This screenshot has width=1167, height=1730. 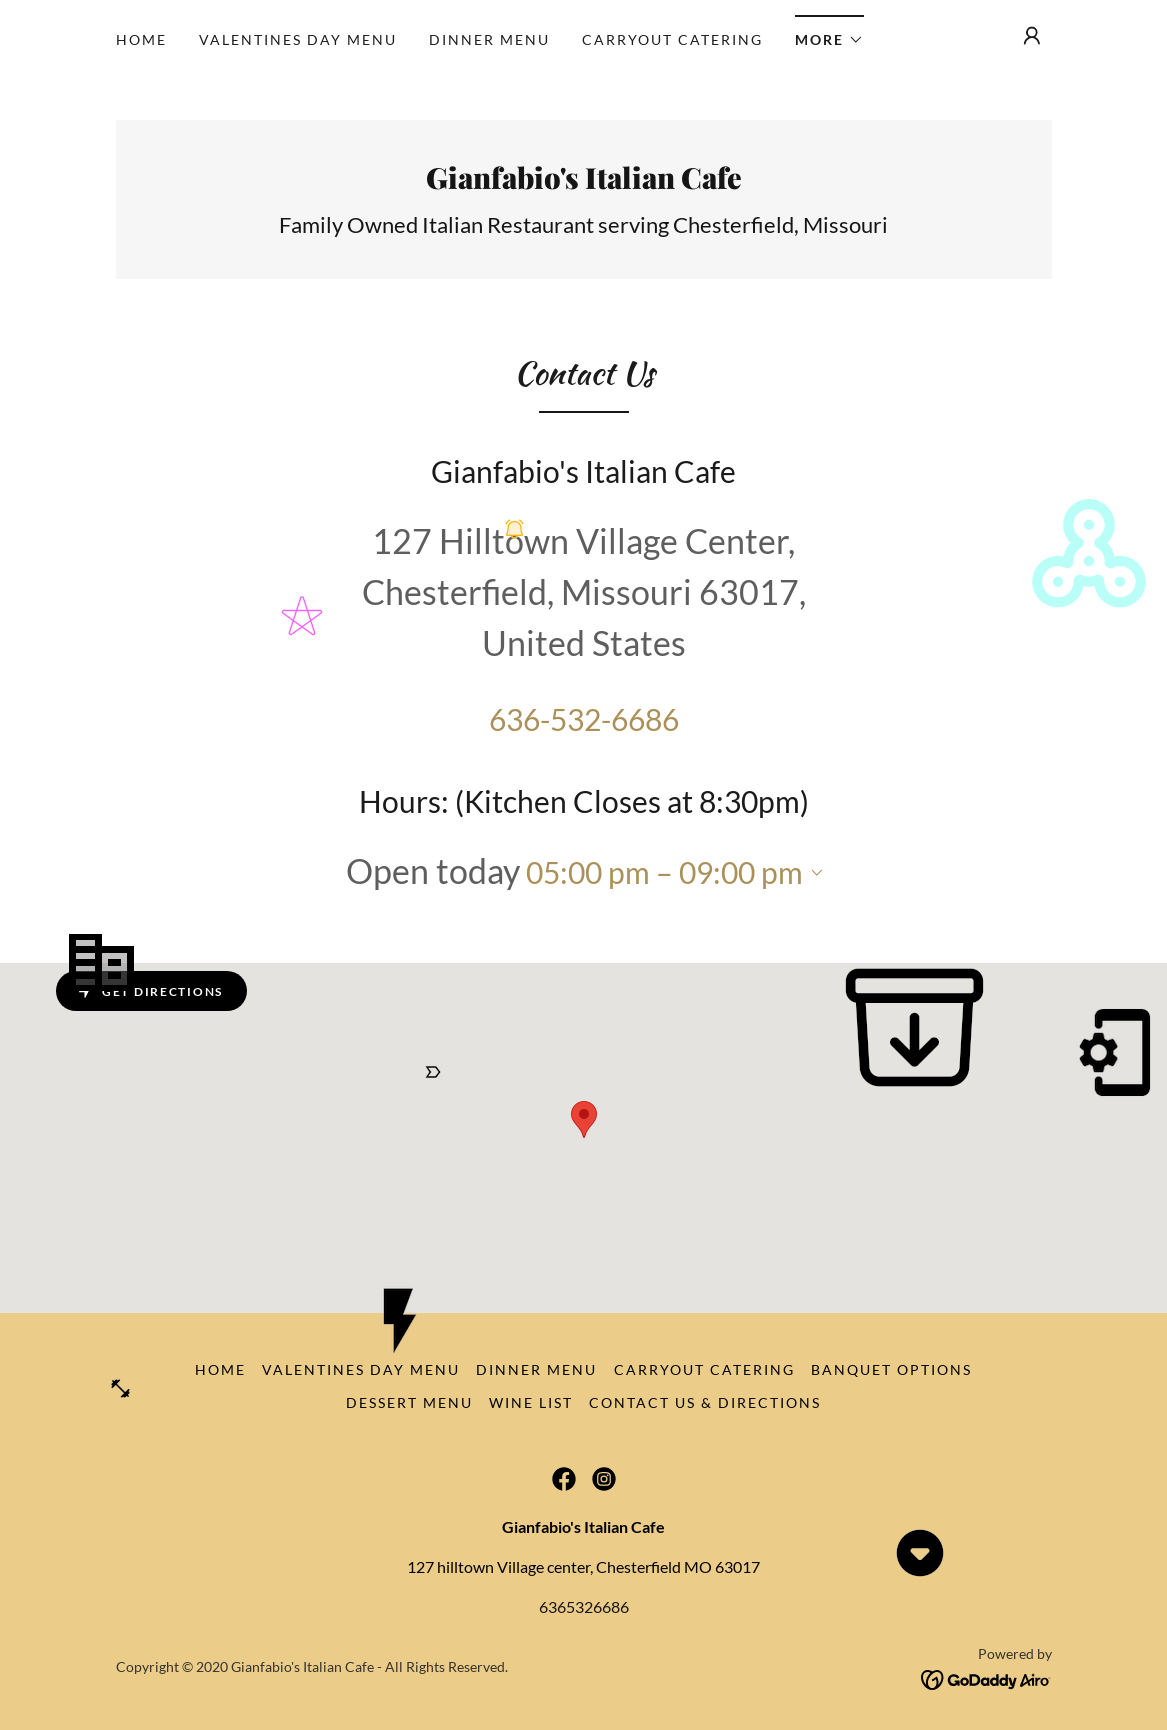 I want to click on view company or organization details, so click(x=101, y=962).